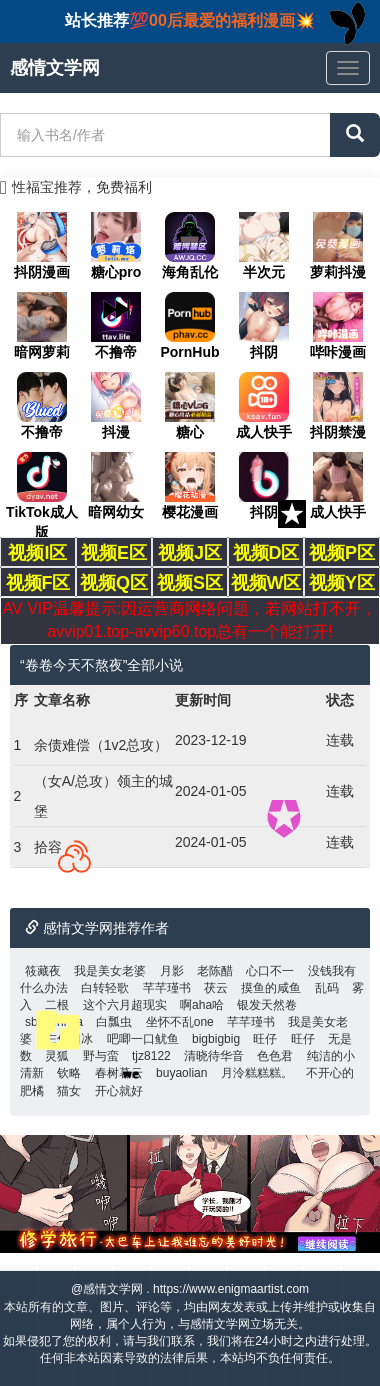 Image resolution: width=380 pixels, height=1386 pixels. I want to click on open wetransfer file sharing service, so click(131, 1075).